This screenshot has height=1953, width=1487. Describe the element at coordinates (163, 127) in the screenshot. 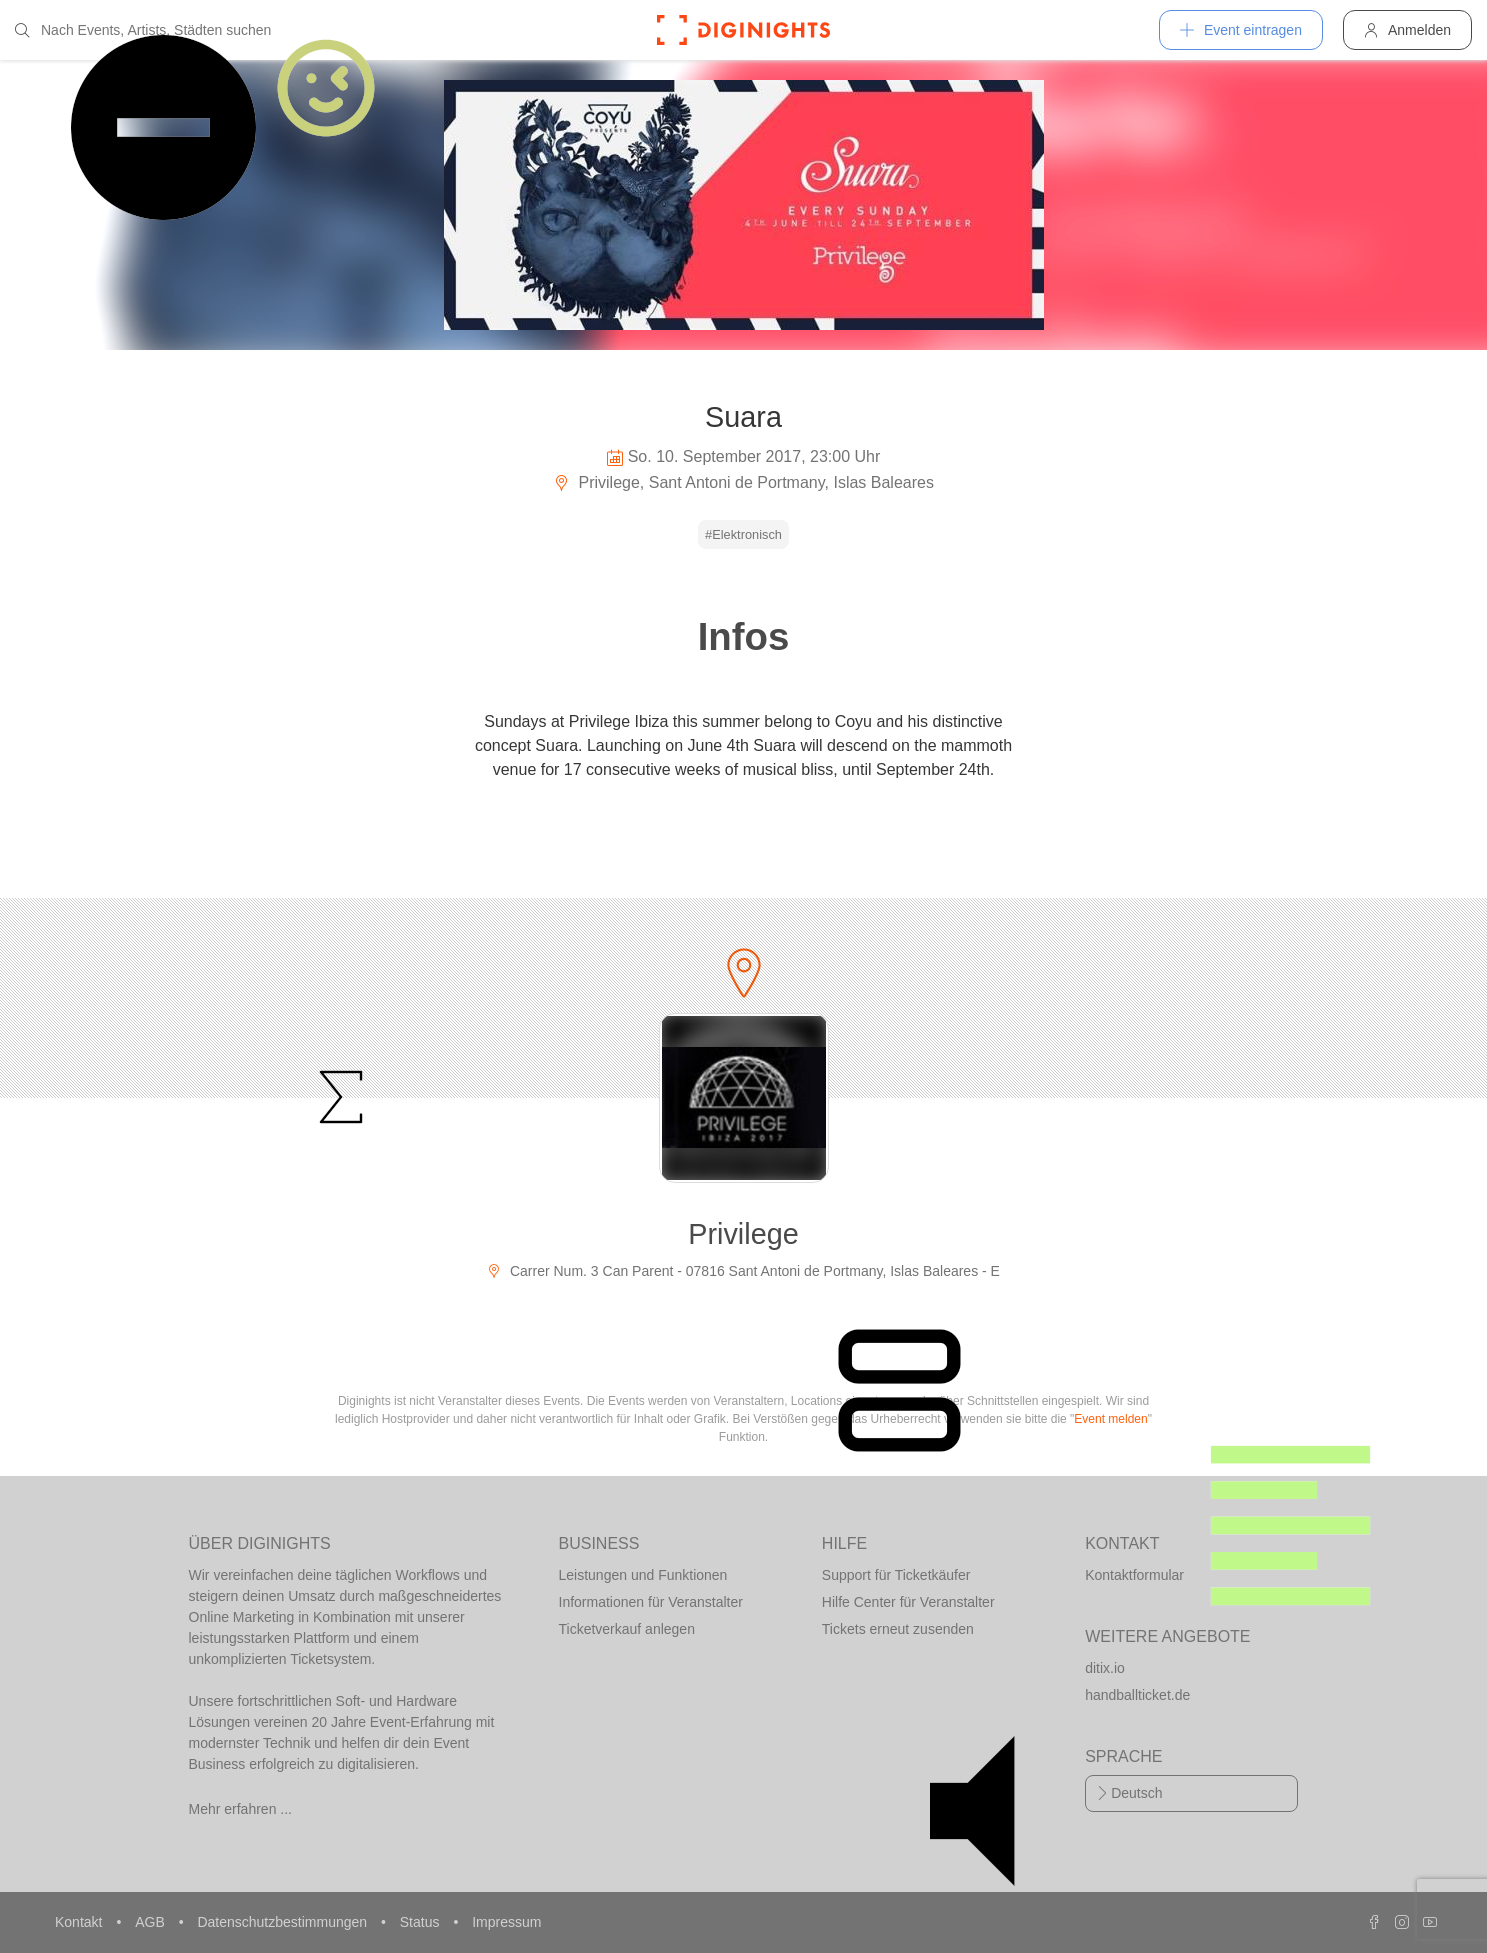

I see `remove an item from a list` at that location.